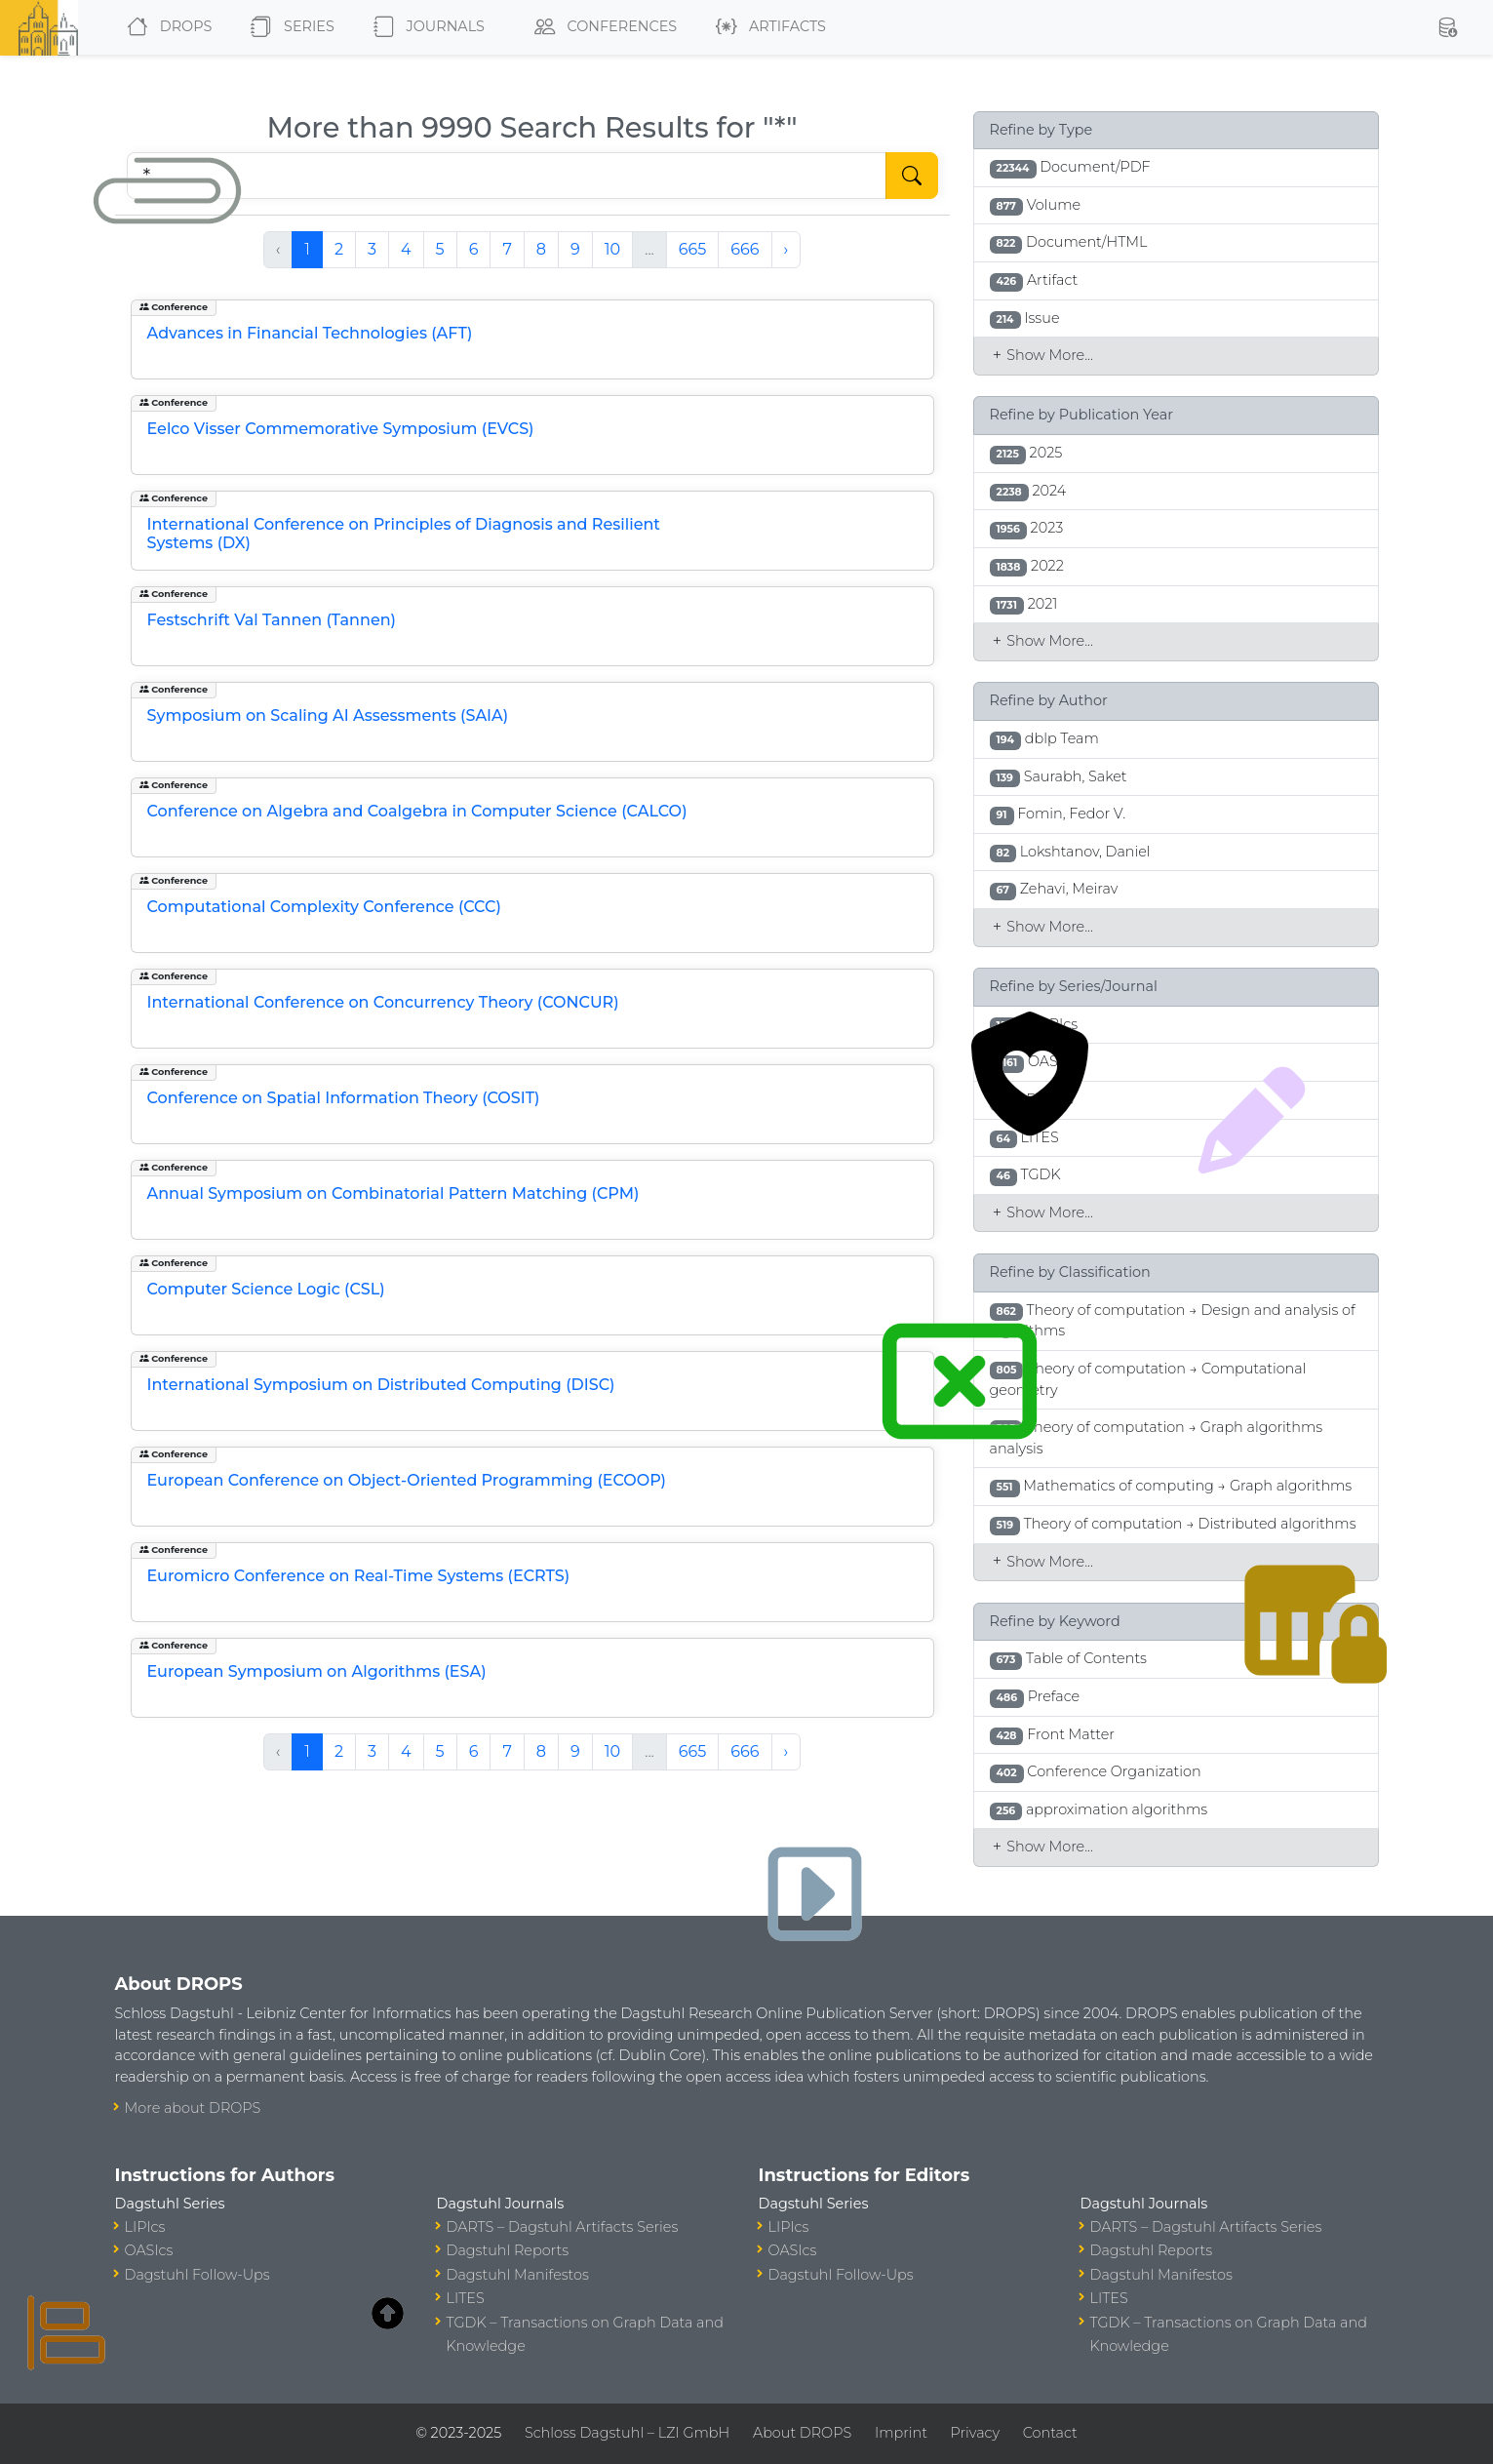 The image size is (1493, 2464). Describe the element at coordinates (167, 190) in the screenshot. I see `attach a file to your message` at that location.